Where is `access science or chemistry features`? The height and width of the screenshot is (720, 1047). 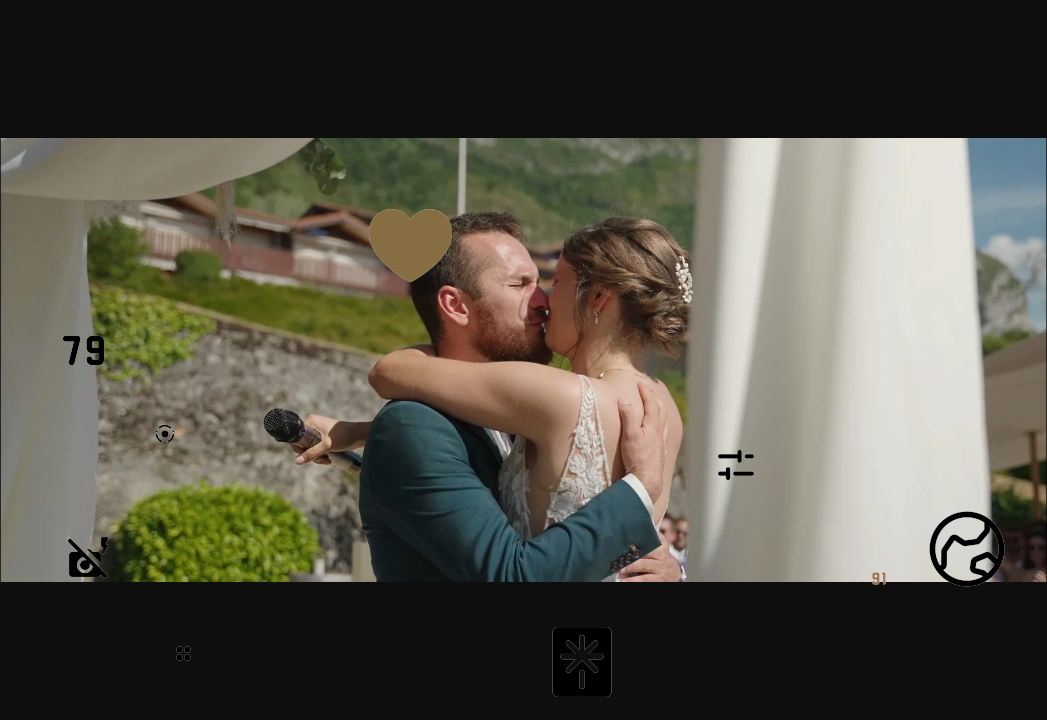 access science or chemistry features is located at coordinates (165, 434).